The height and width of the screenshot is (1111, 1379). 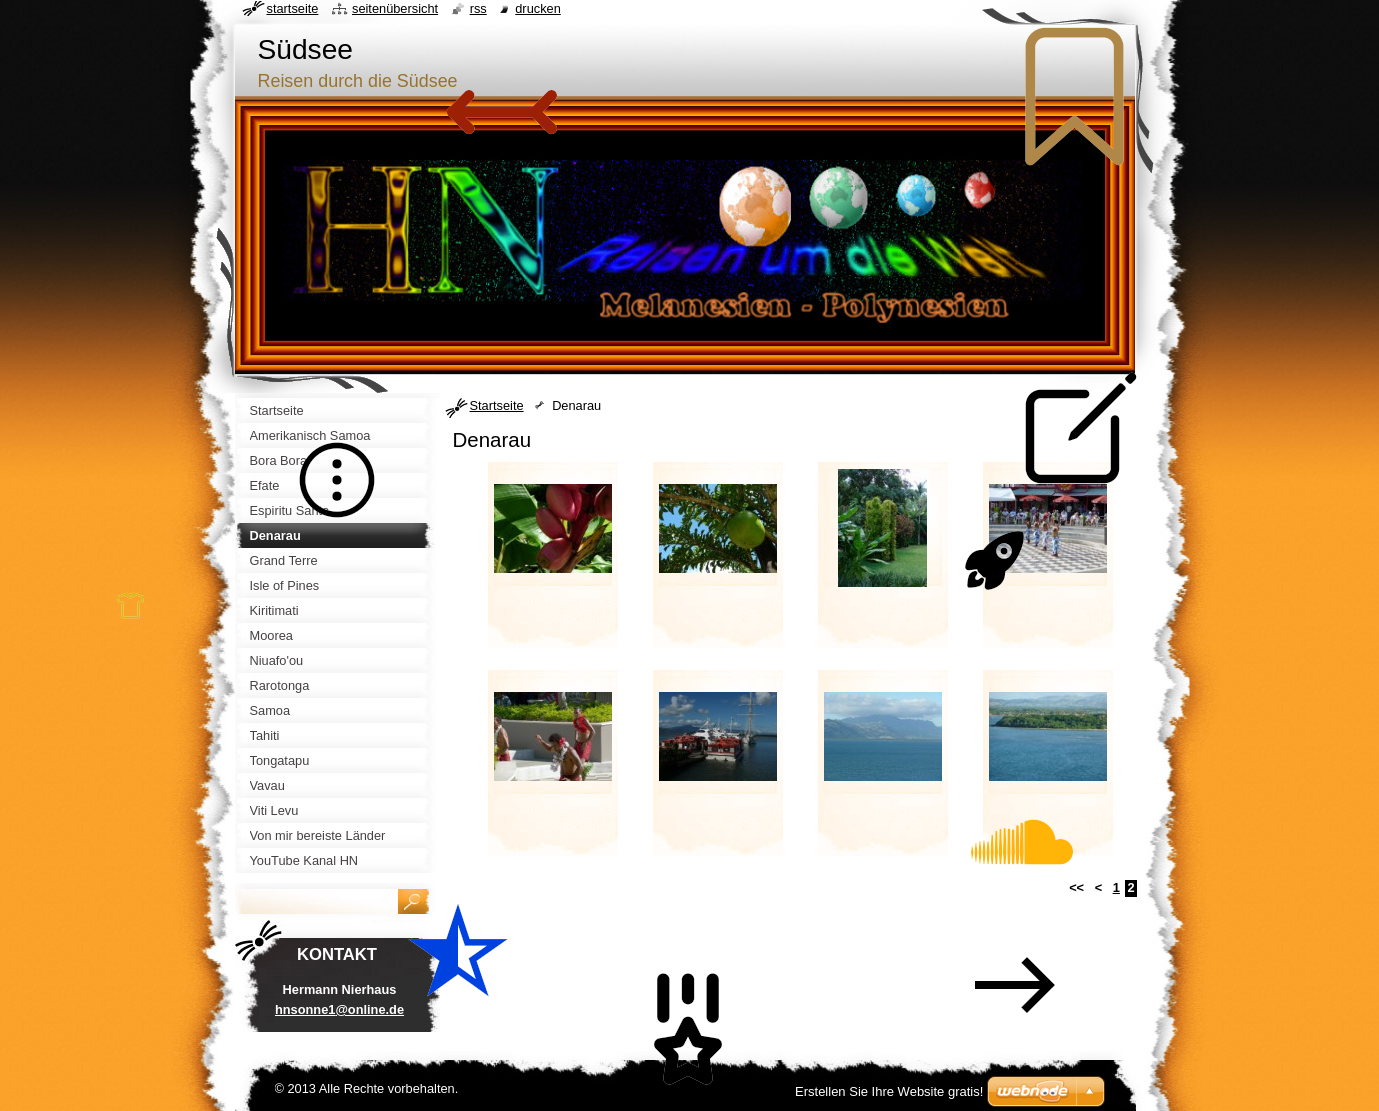 I want to click on browse clothing or apparel items, so click(x=130, y=605).